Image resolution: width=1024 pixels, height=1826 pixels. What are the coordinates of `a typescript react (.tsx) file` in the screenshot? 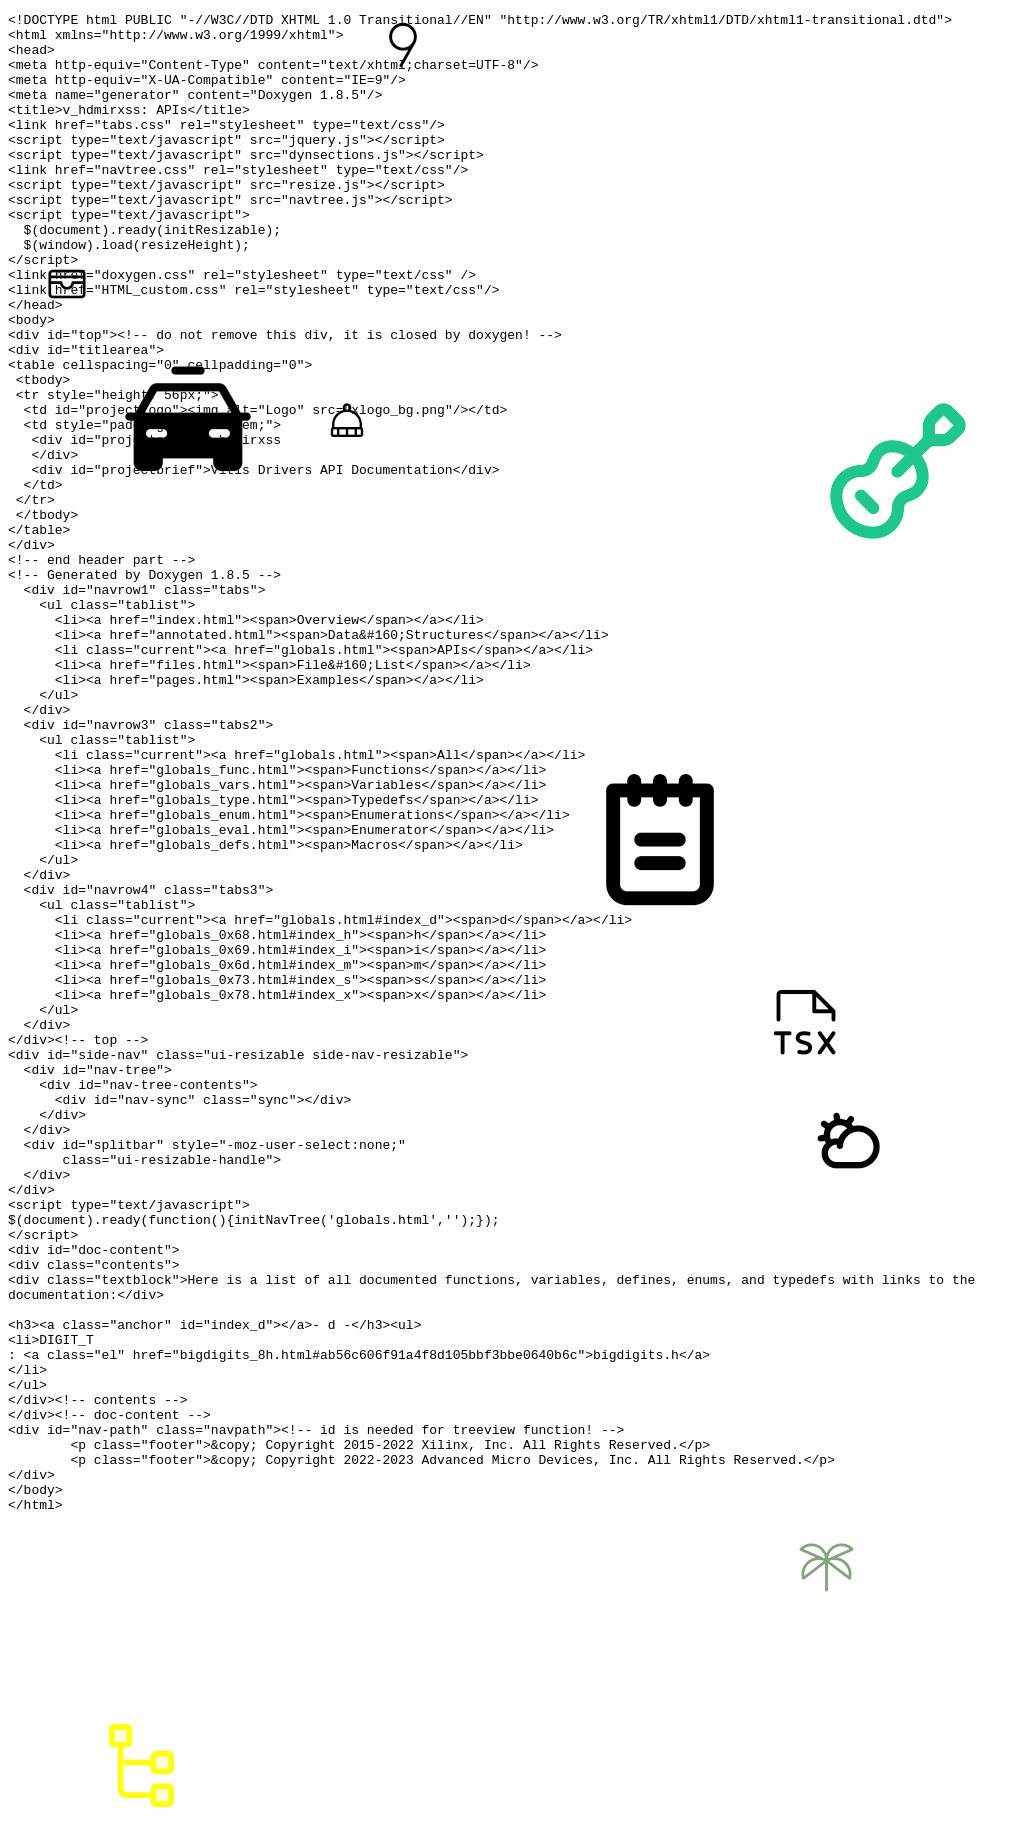 It's located at (806, 1025).